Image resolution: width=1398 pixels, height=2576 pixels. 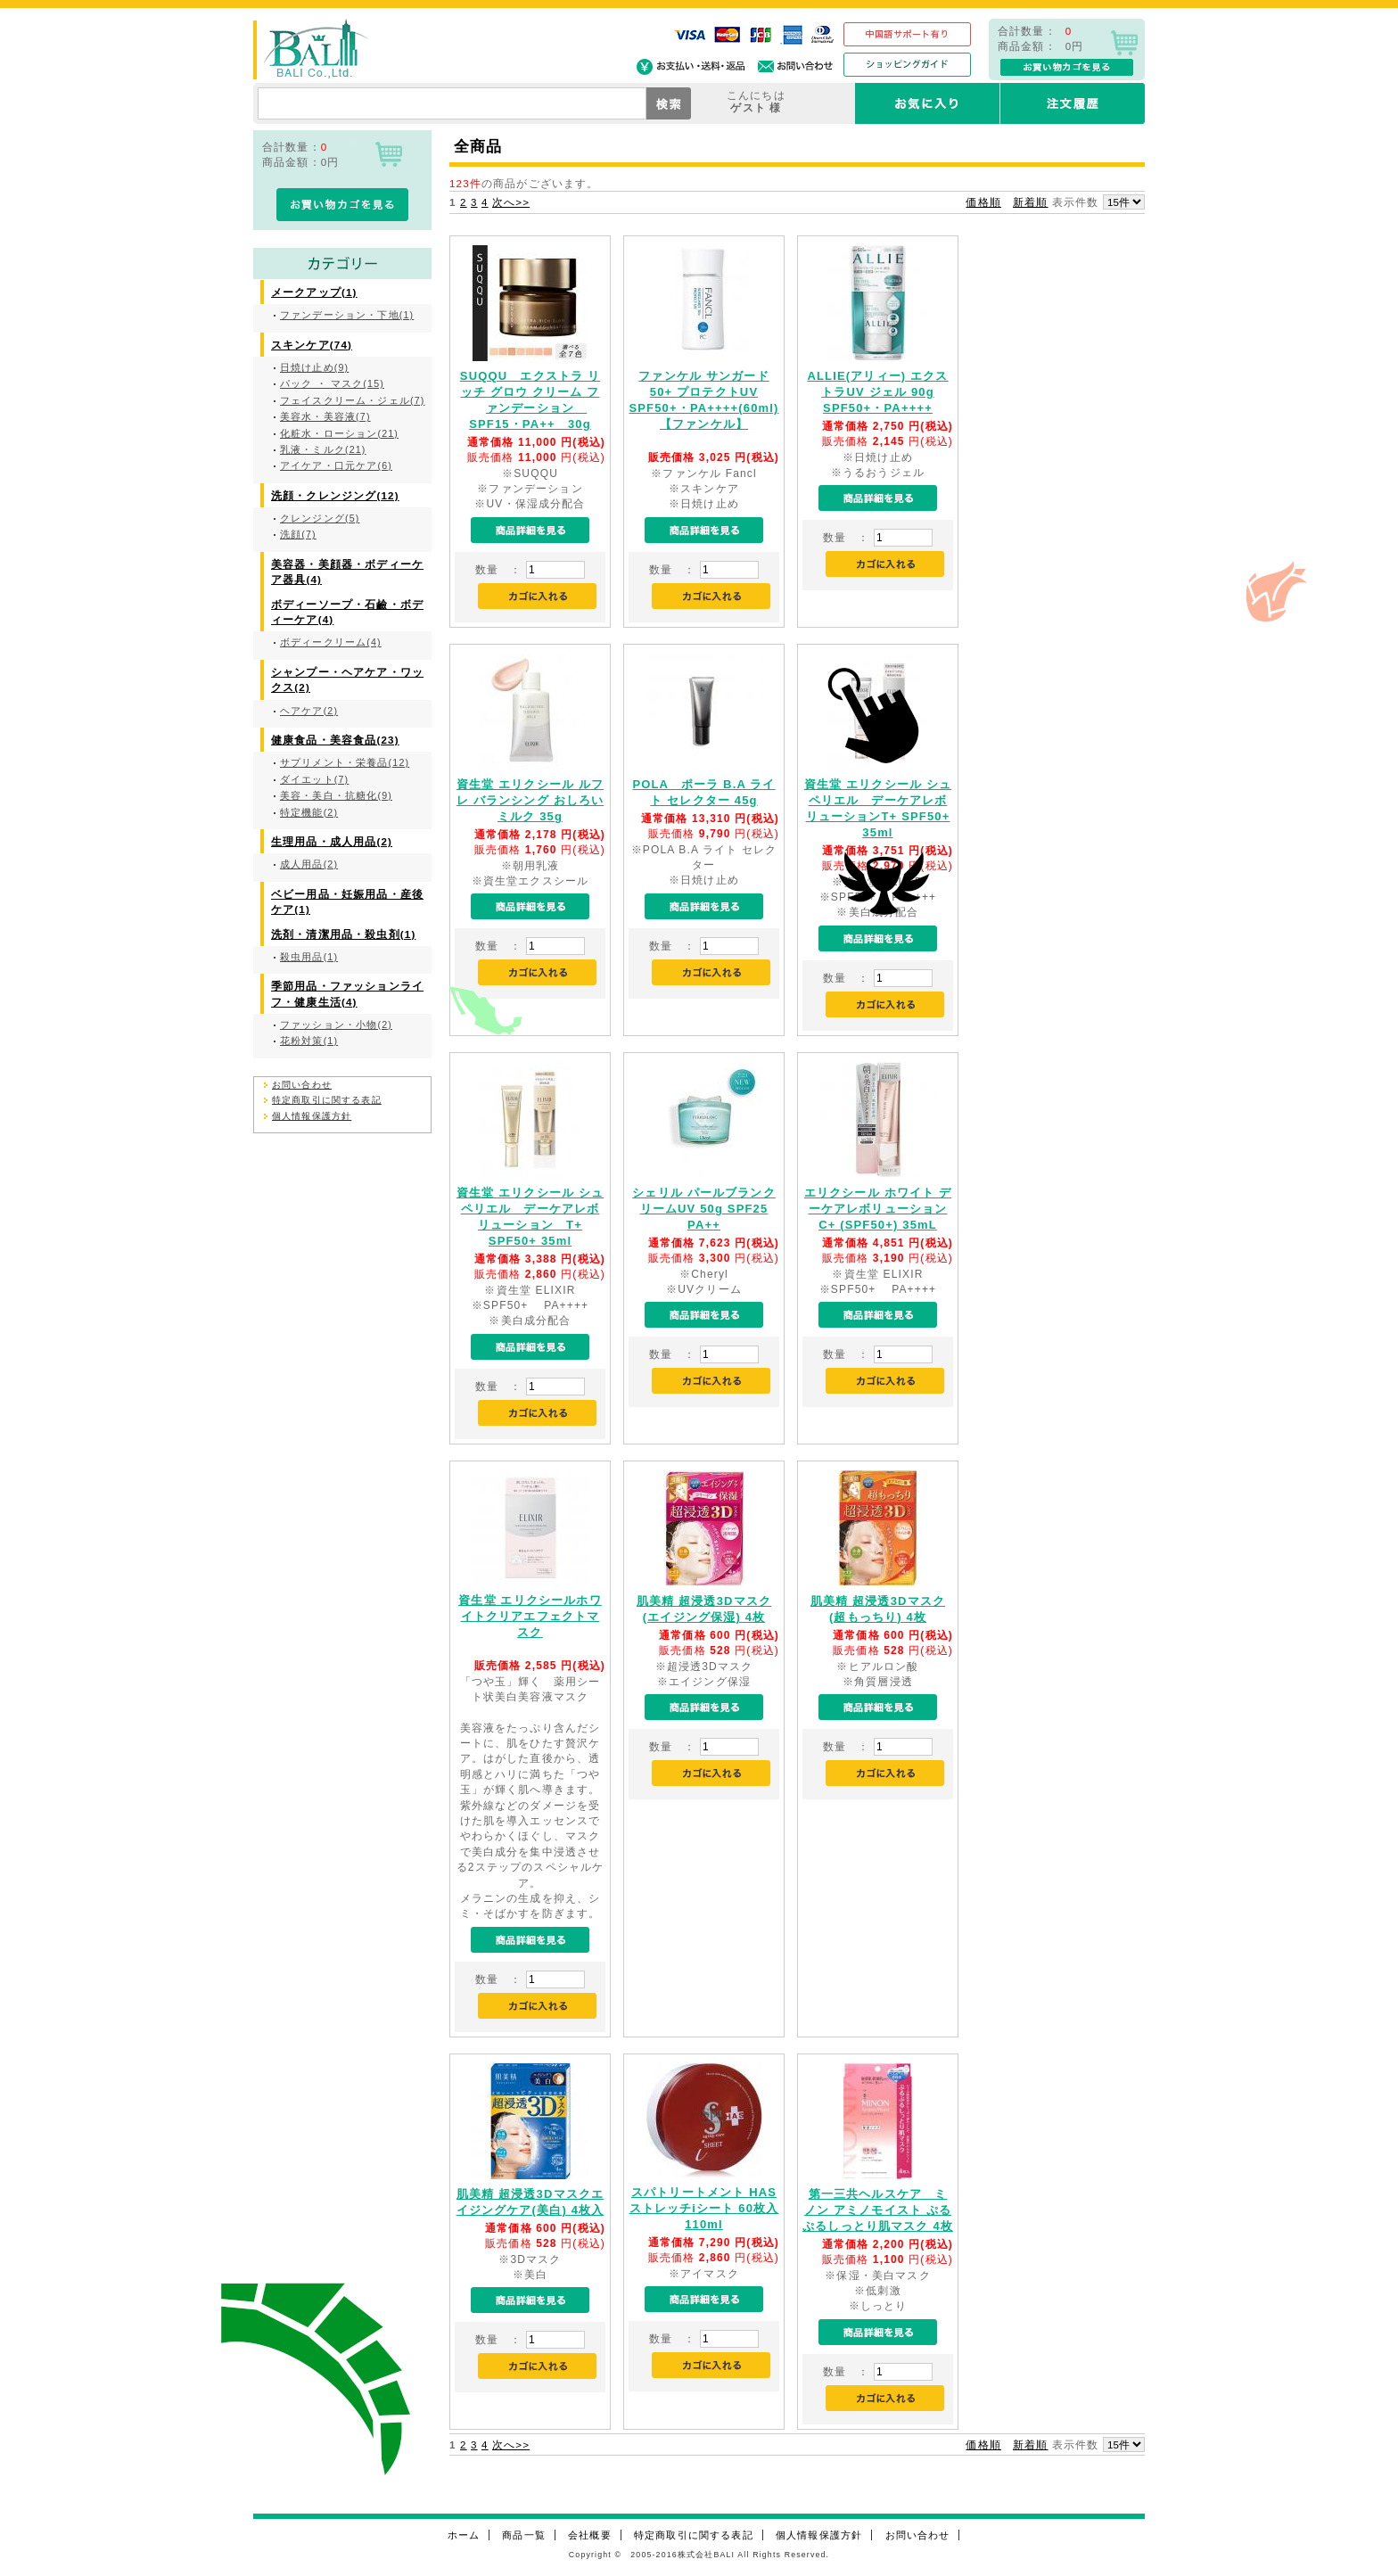 What do you see at coordinates (1277, 591) in the screenshot?
I see `indicates a new sprout or growth stage in a farming game` at bounding box center [1277, 591].